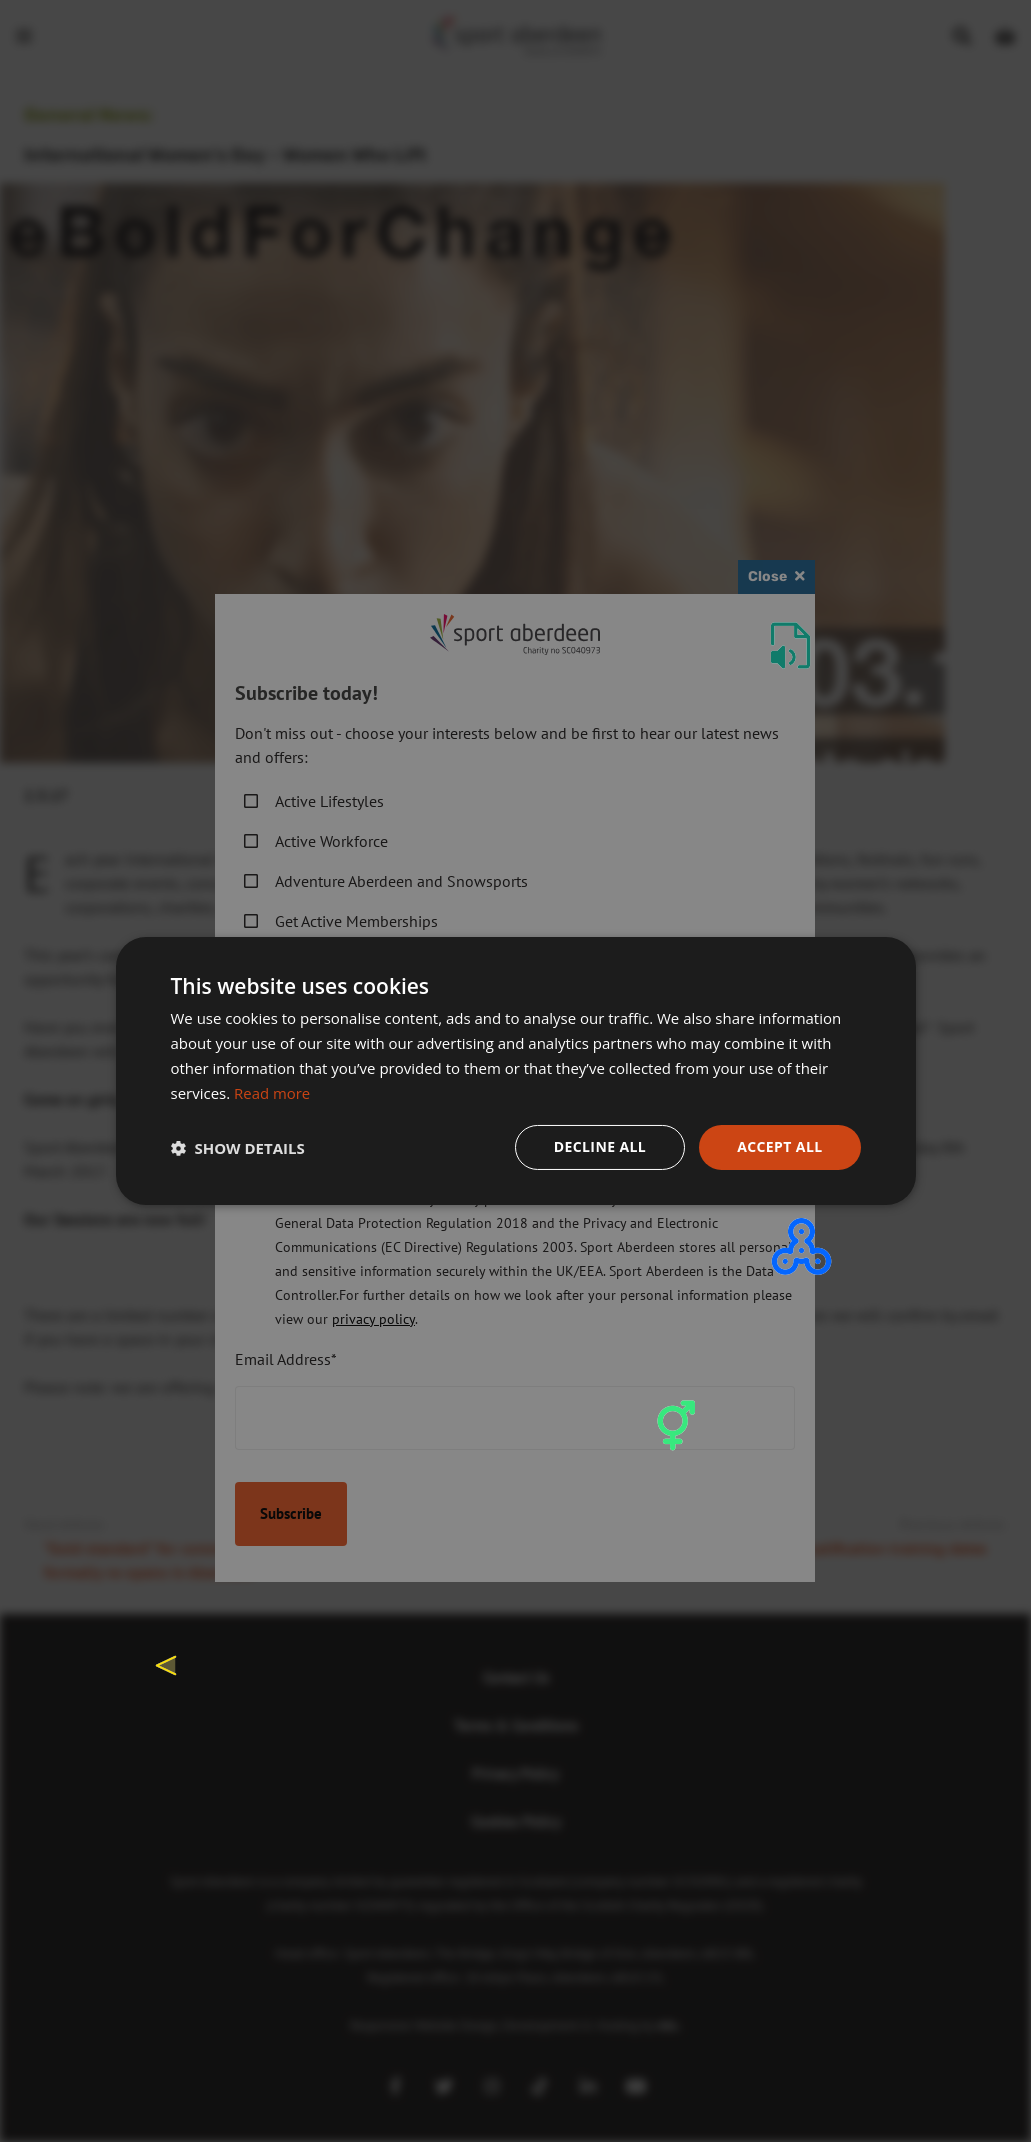  What do you see at coordinates (166, 1665) in the screenshot?
I see `navigate back to the previous screen` at bounding box center [166, 1665].